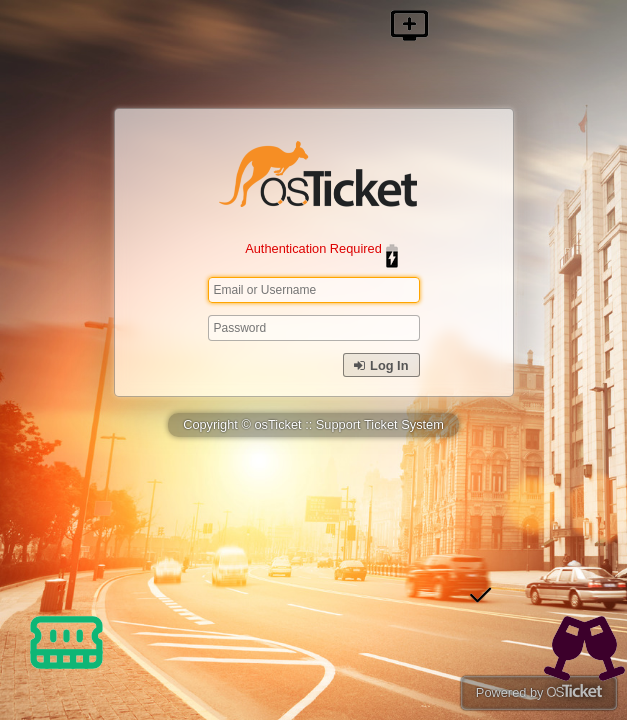  Describe the element at coordinates (480, 595) in the screenshot. I see `confirm or submit an action` at that location.